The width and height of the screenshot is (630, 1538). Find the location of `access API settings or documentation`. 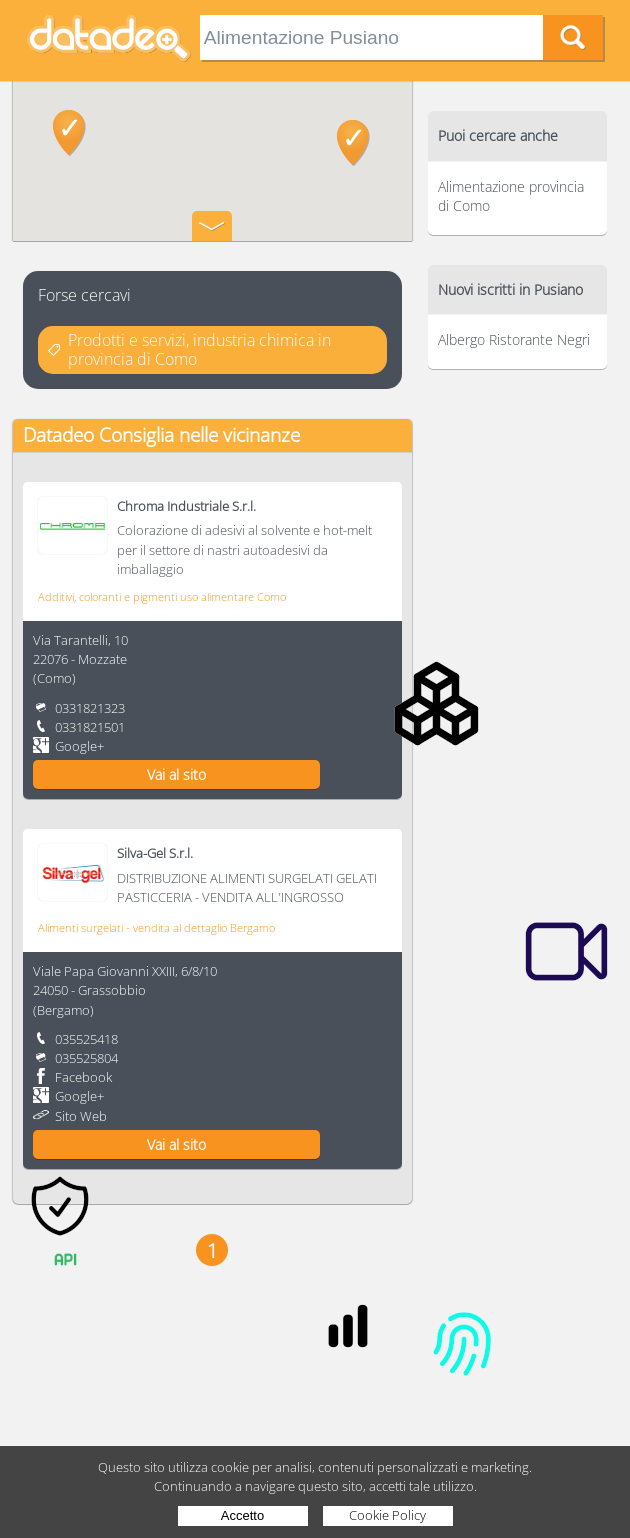

access API settings or documentation is located at coordinates (65, 1259).